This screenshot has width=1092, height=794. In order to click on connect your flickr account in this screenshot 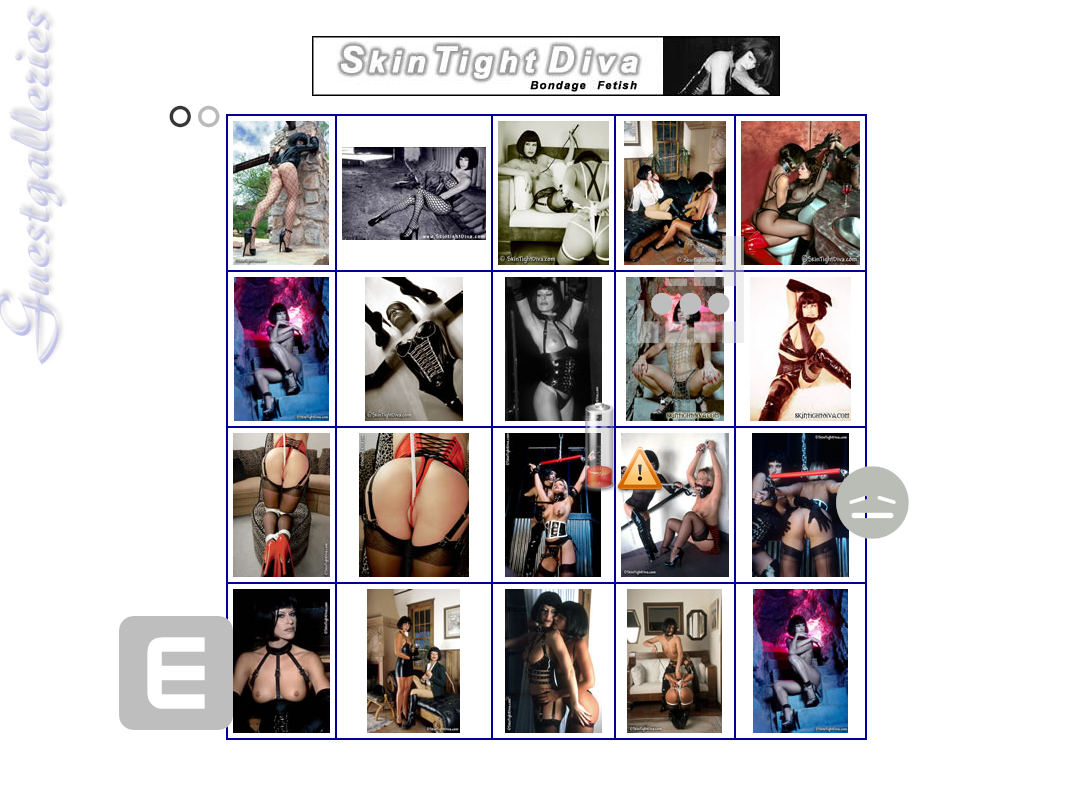, I will do `click(194, 116)`.